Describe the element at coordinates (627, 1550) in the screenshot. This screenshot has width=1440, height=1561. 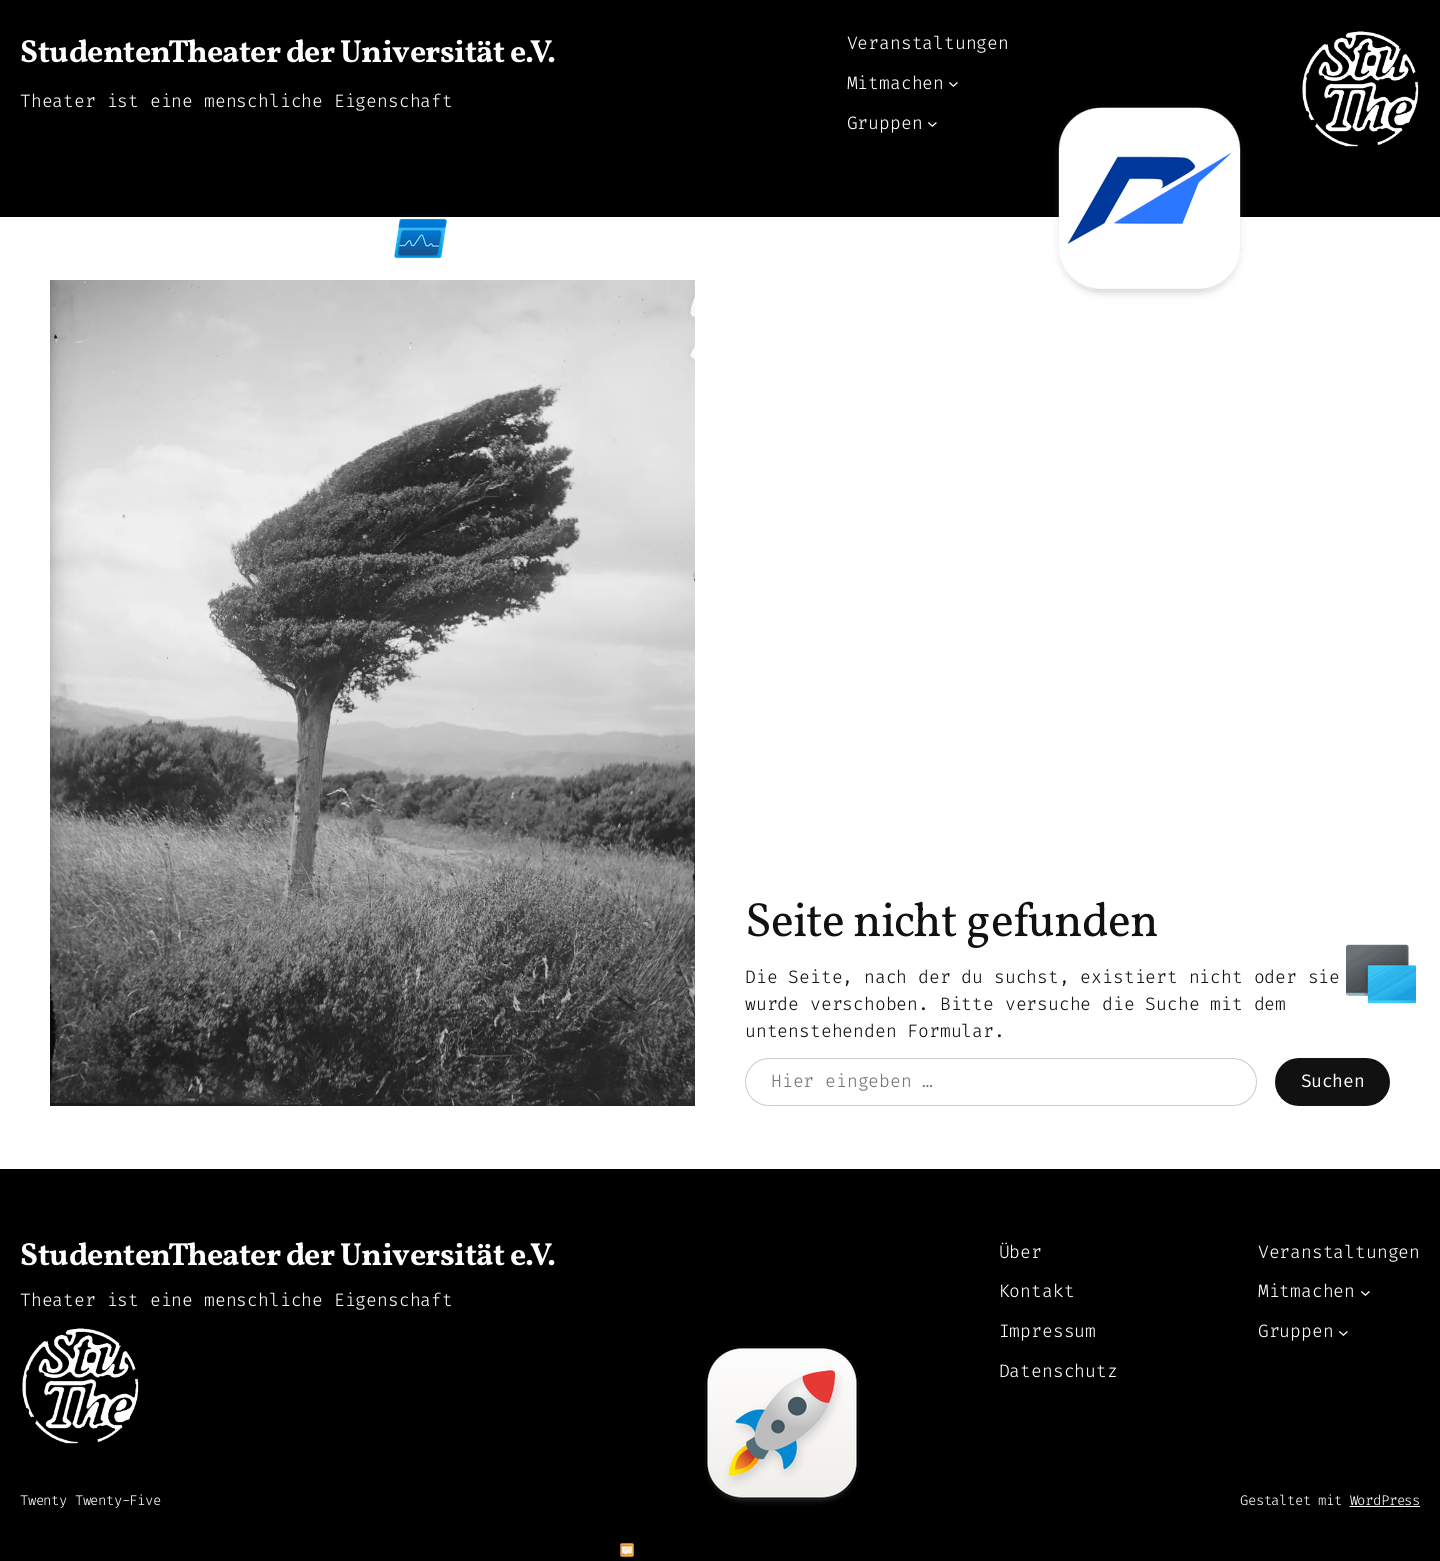
I see `open chatty messaging app` at that location.